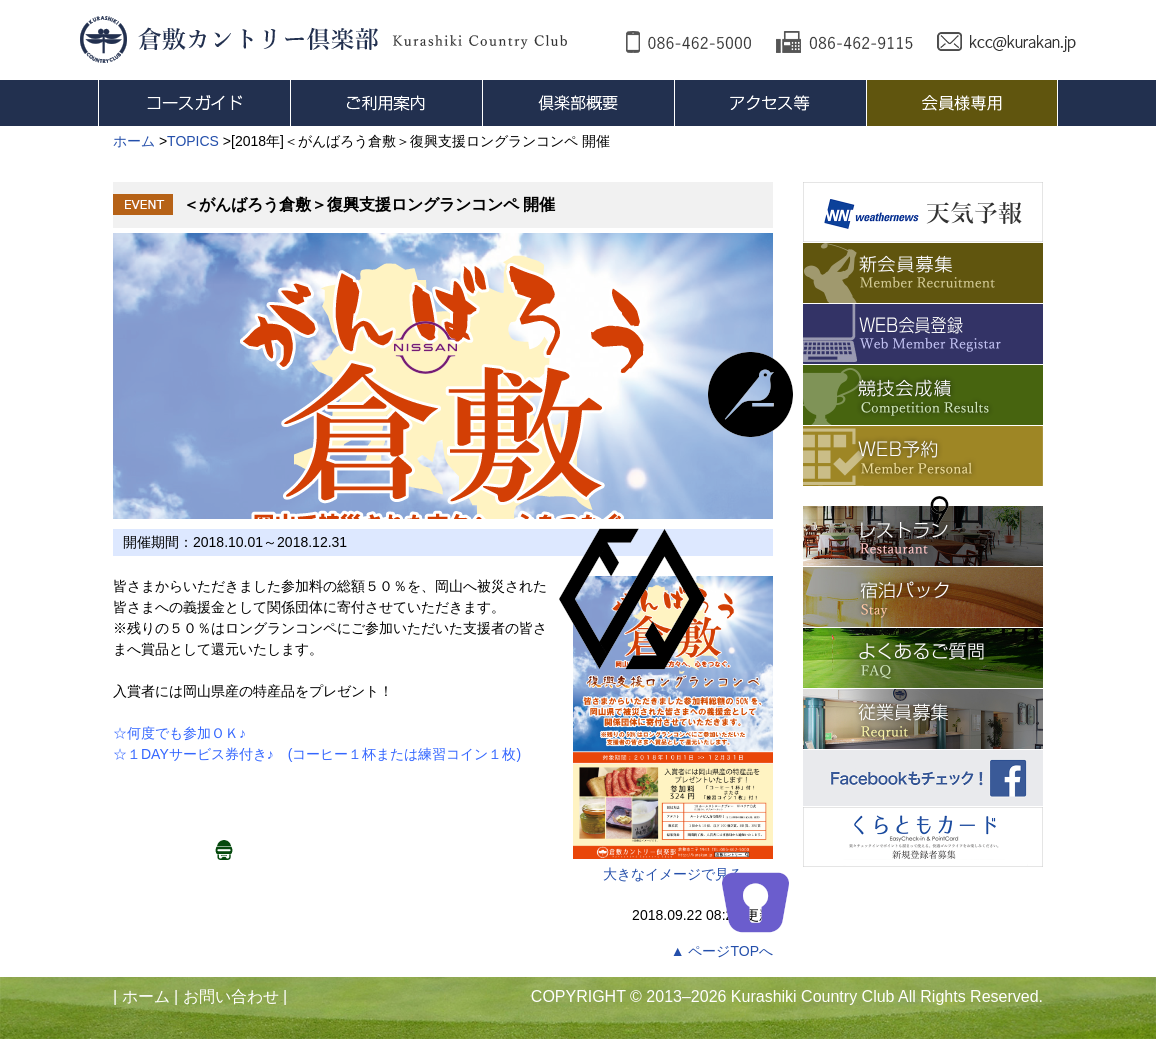  Describe the element at coordinates (750, 394) in the screenshot. I see `open Dataiku application` at that location.